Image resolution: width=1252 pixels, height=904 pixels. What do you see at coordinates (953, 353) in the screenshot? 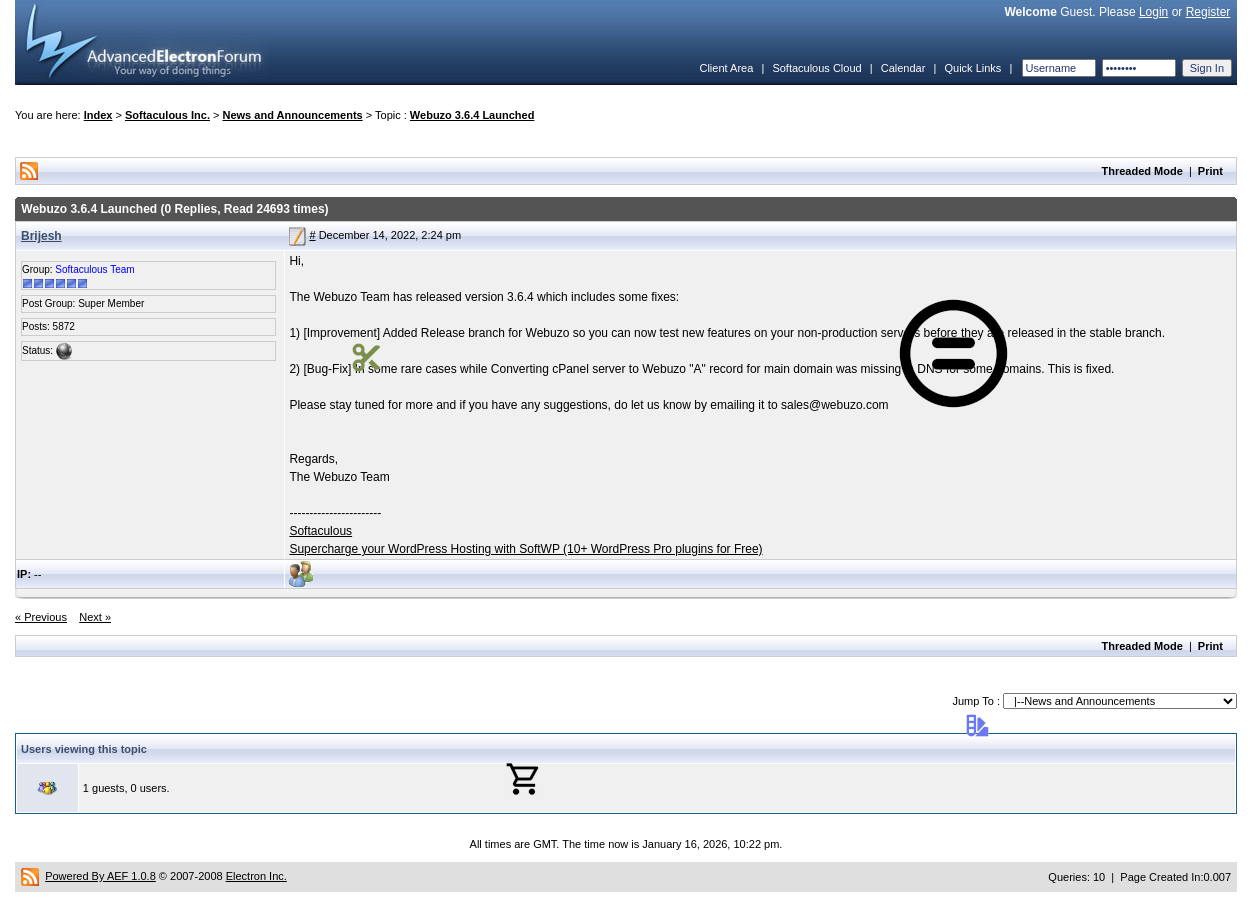
I see `indicates no derivatives license restriction` at bounding box center [953, 353].